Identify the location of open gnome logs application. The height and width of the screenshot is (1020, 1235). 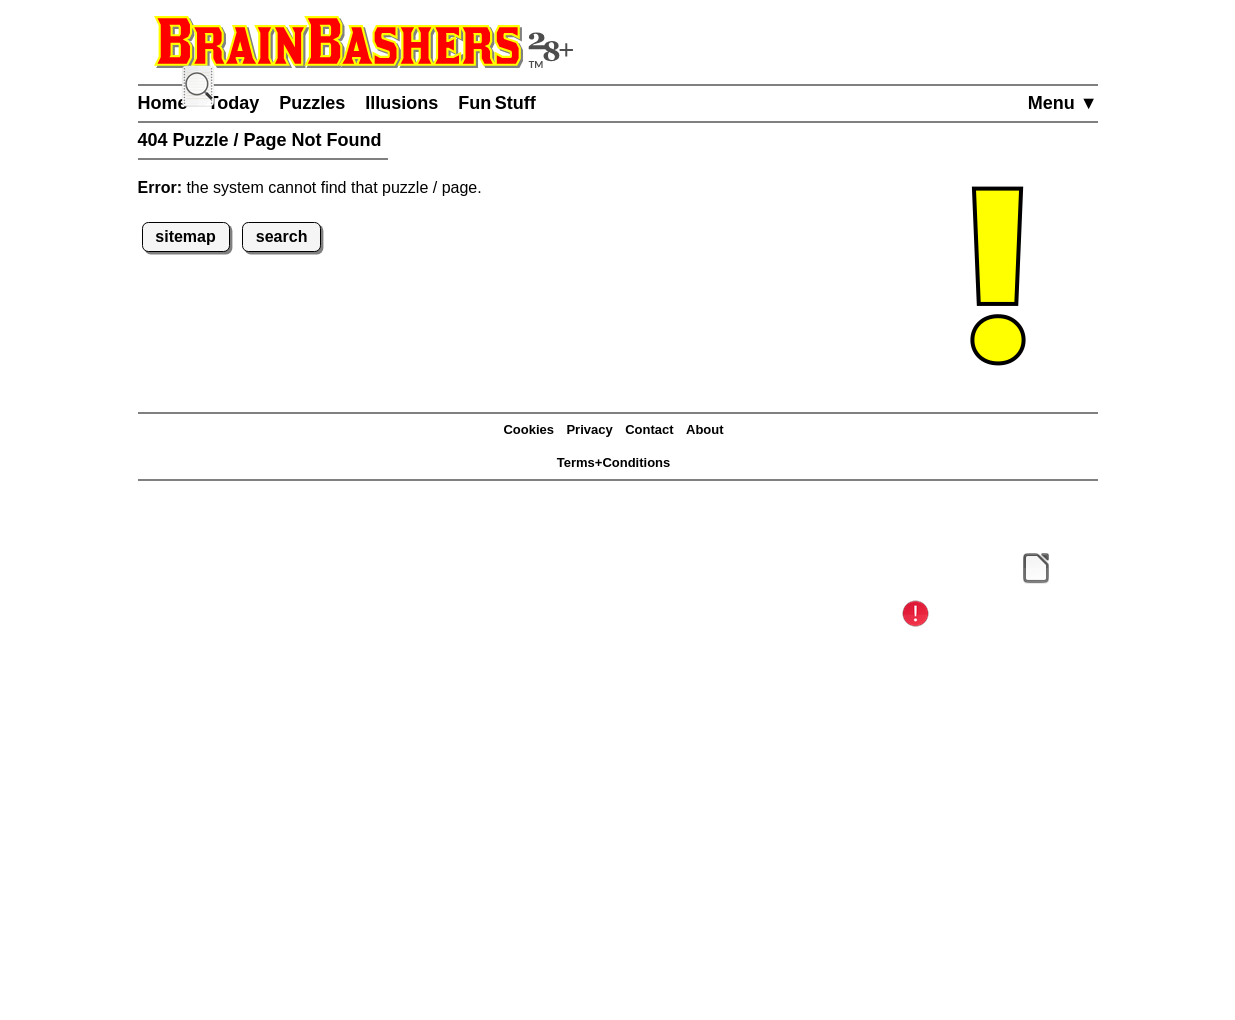
(198, 86).